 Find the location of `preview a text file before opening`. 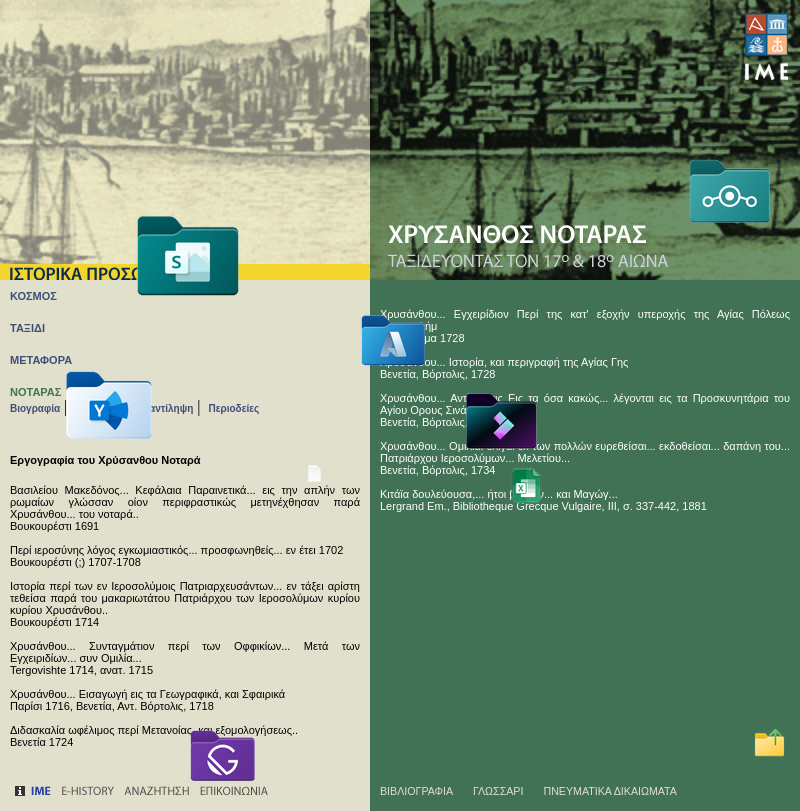

preview a text file before opening is located at coordinates (314, 473).